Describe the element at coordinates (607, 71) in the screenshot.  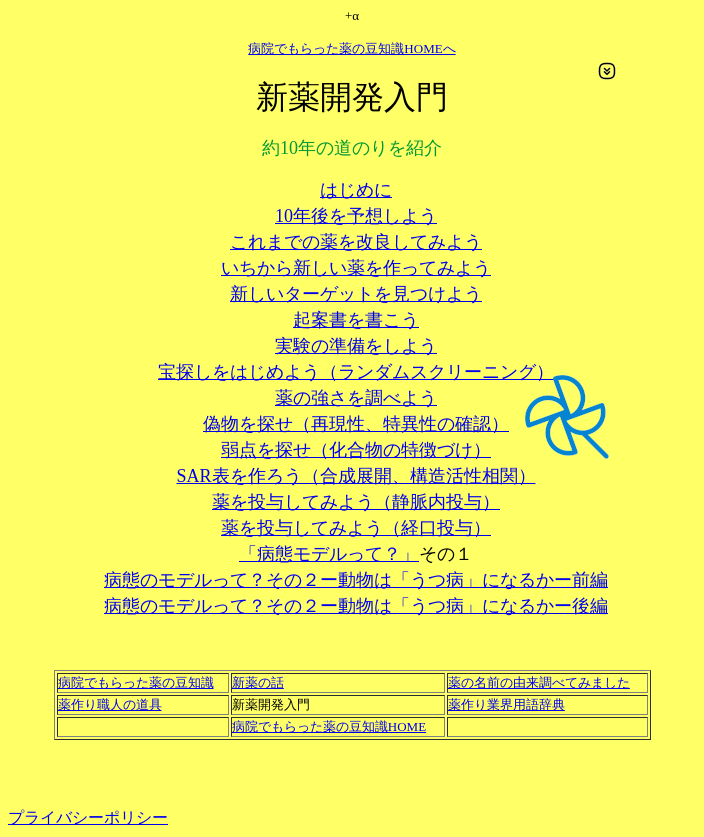
I see `expand content or show more items below` at that location.